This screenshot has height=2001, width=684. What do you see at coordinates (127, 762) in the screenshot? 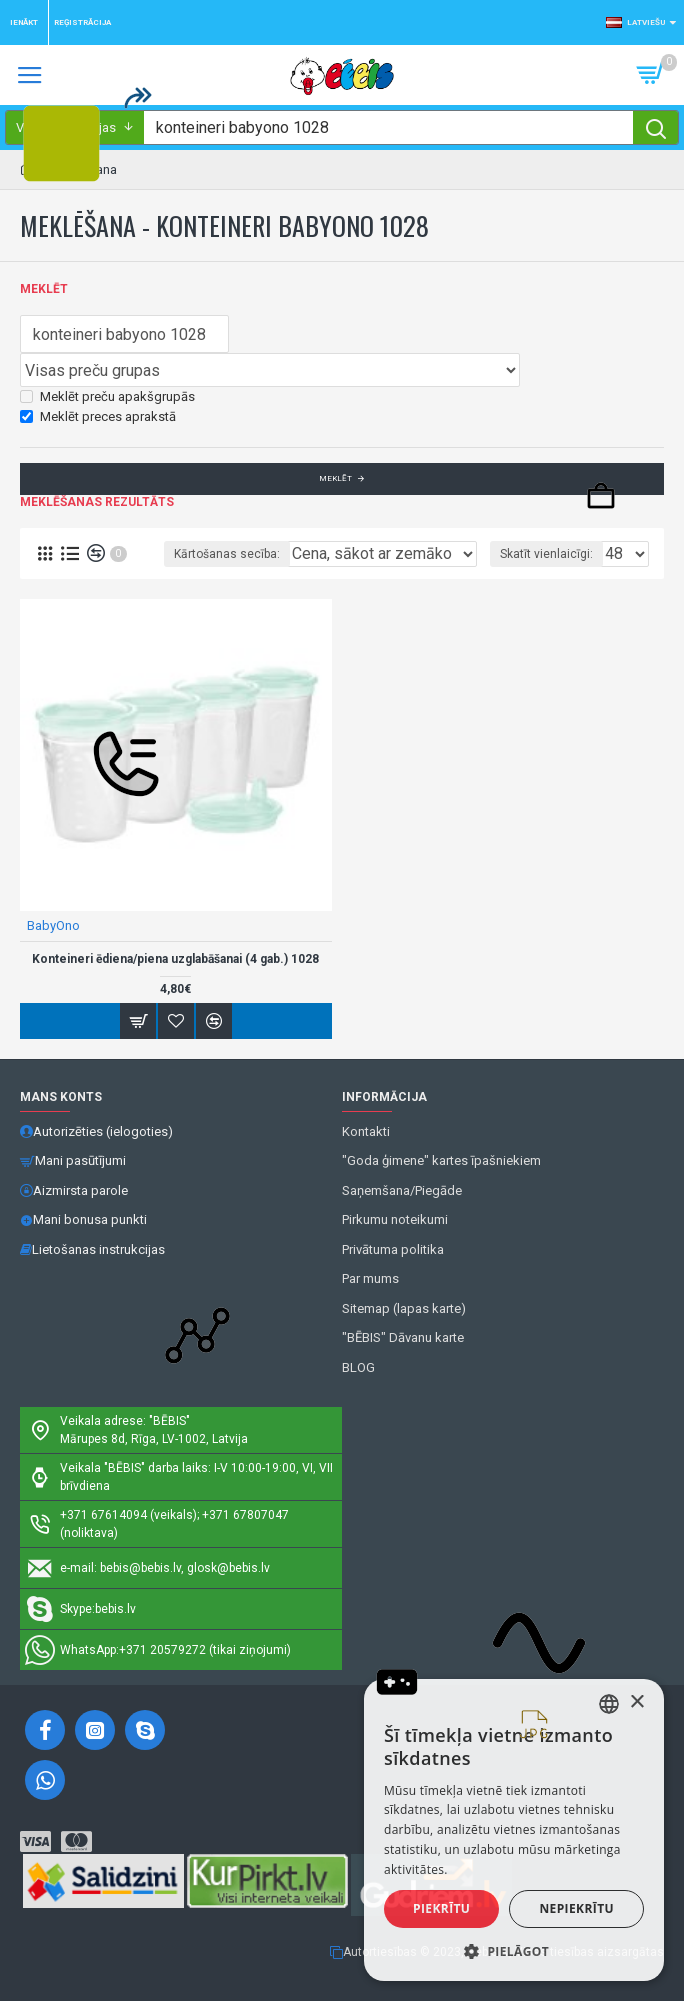
I see `view contact list` at bounding box center [127, 762].